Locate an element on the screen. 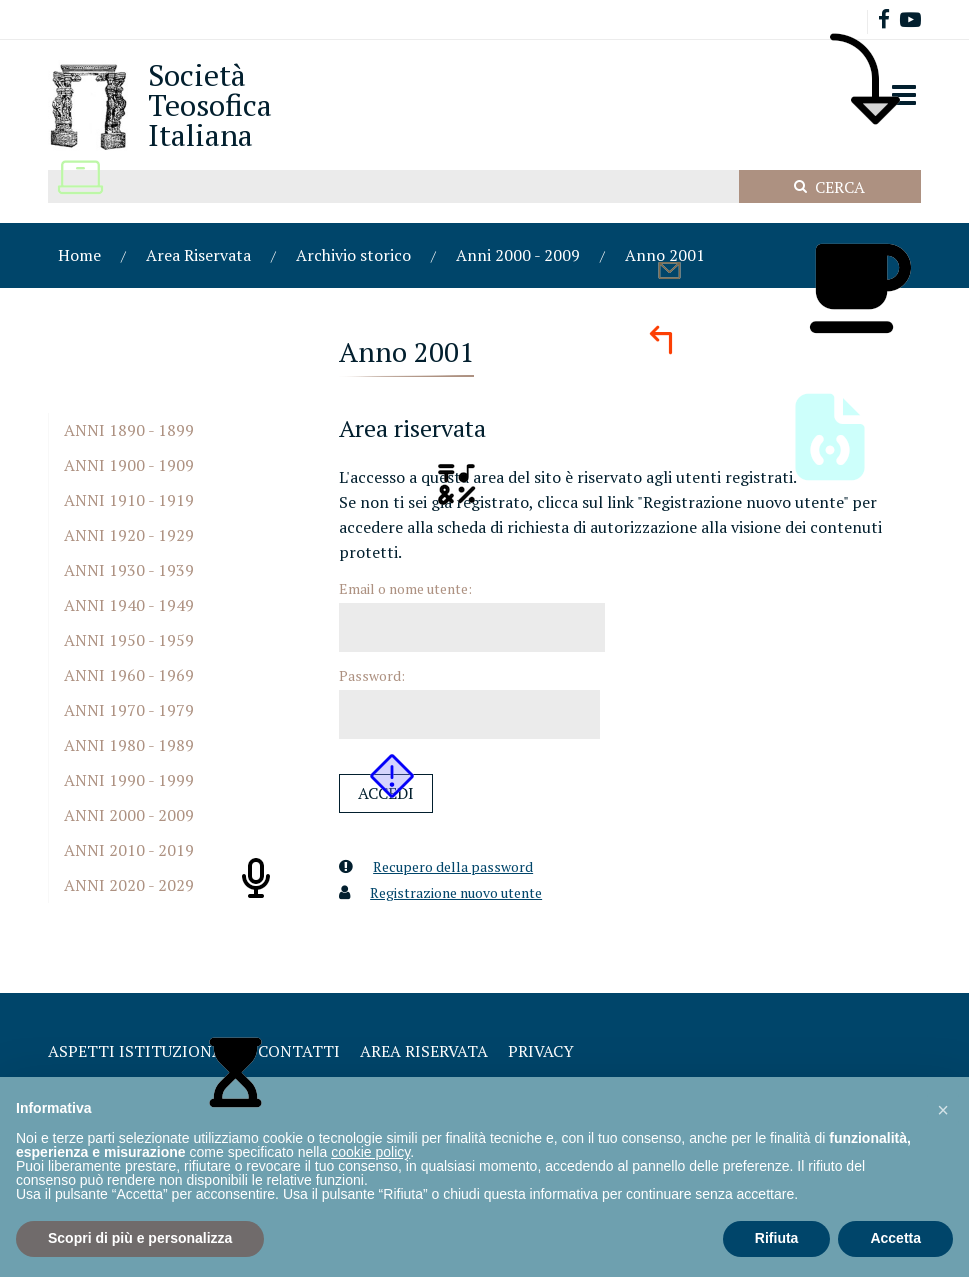 The width and height of the screenshot is (969, 1277). tap to use voice input is located at coordinates (256, 878).